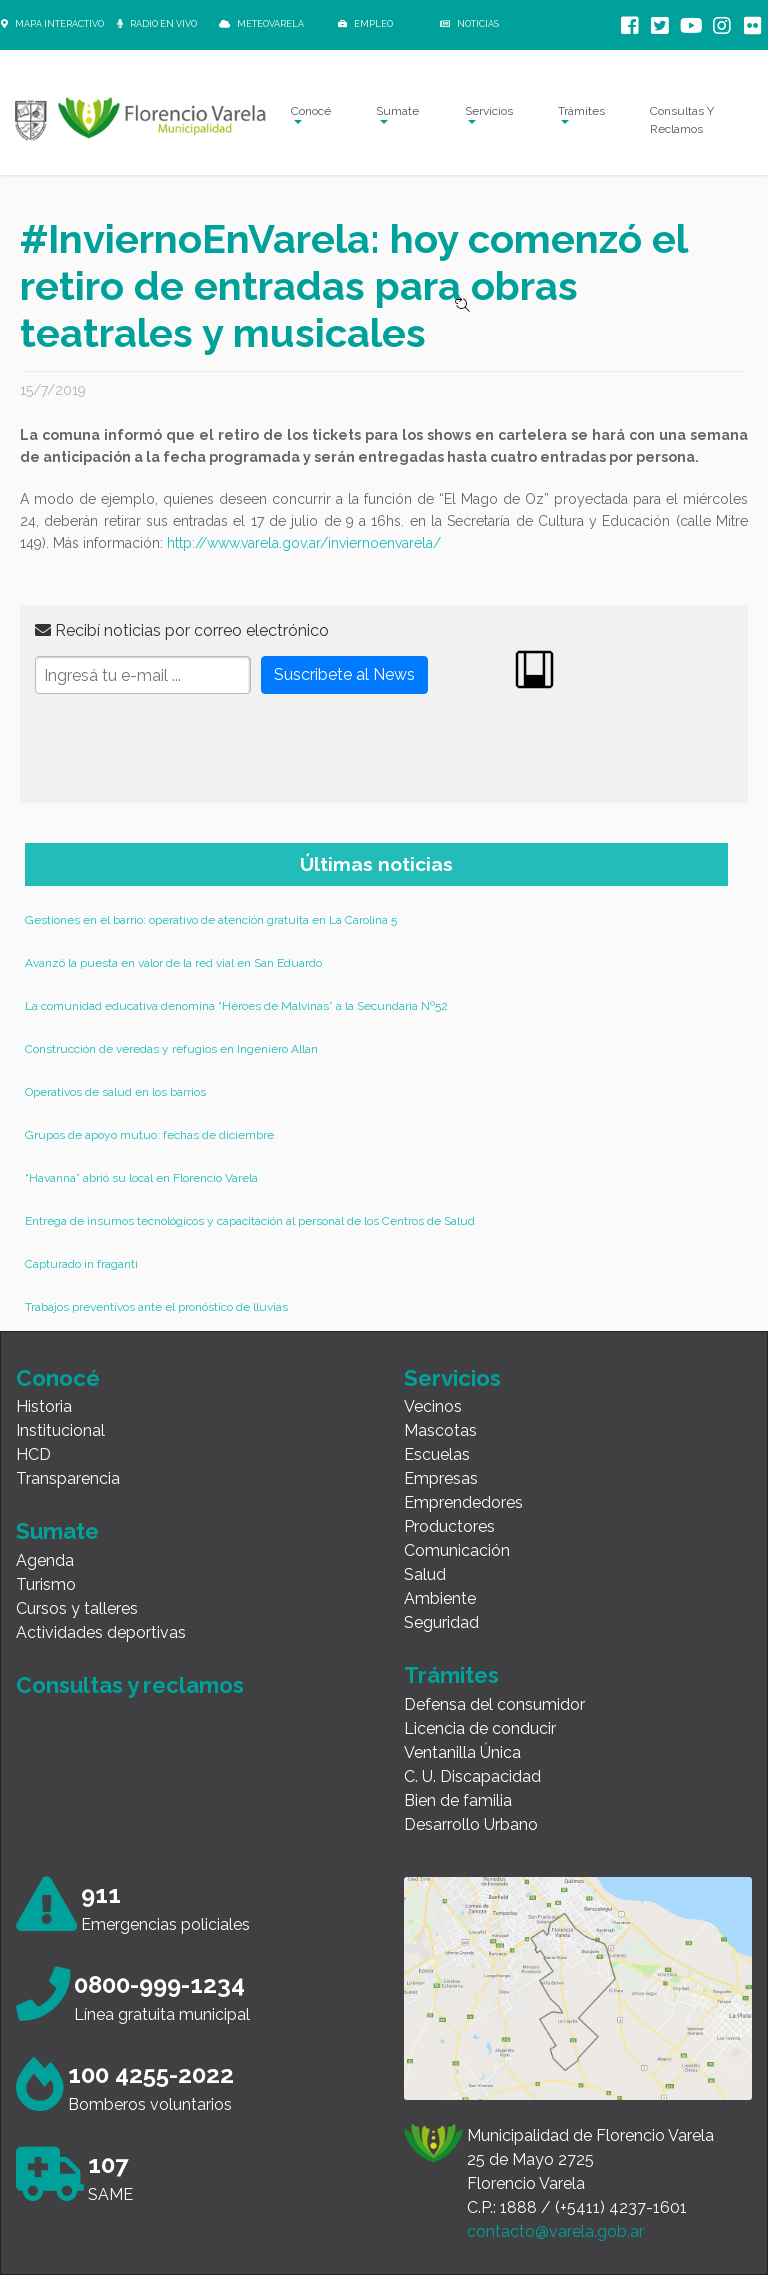  Describe the element at coordinates (534, 669) in the screenshot. I see `center the editor panel layout` at that location.